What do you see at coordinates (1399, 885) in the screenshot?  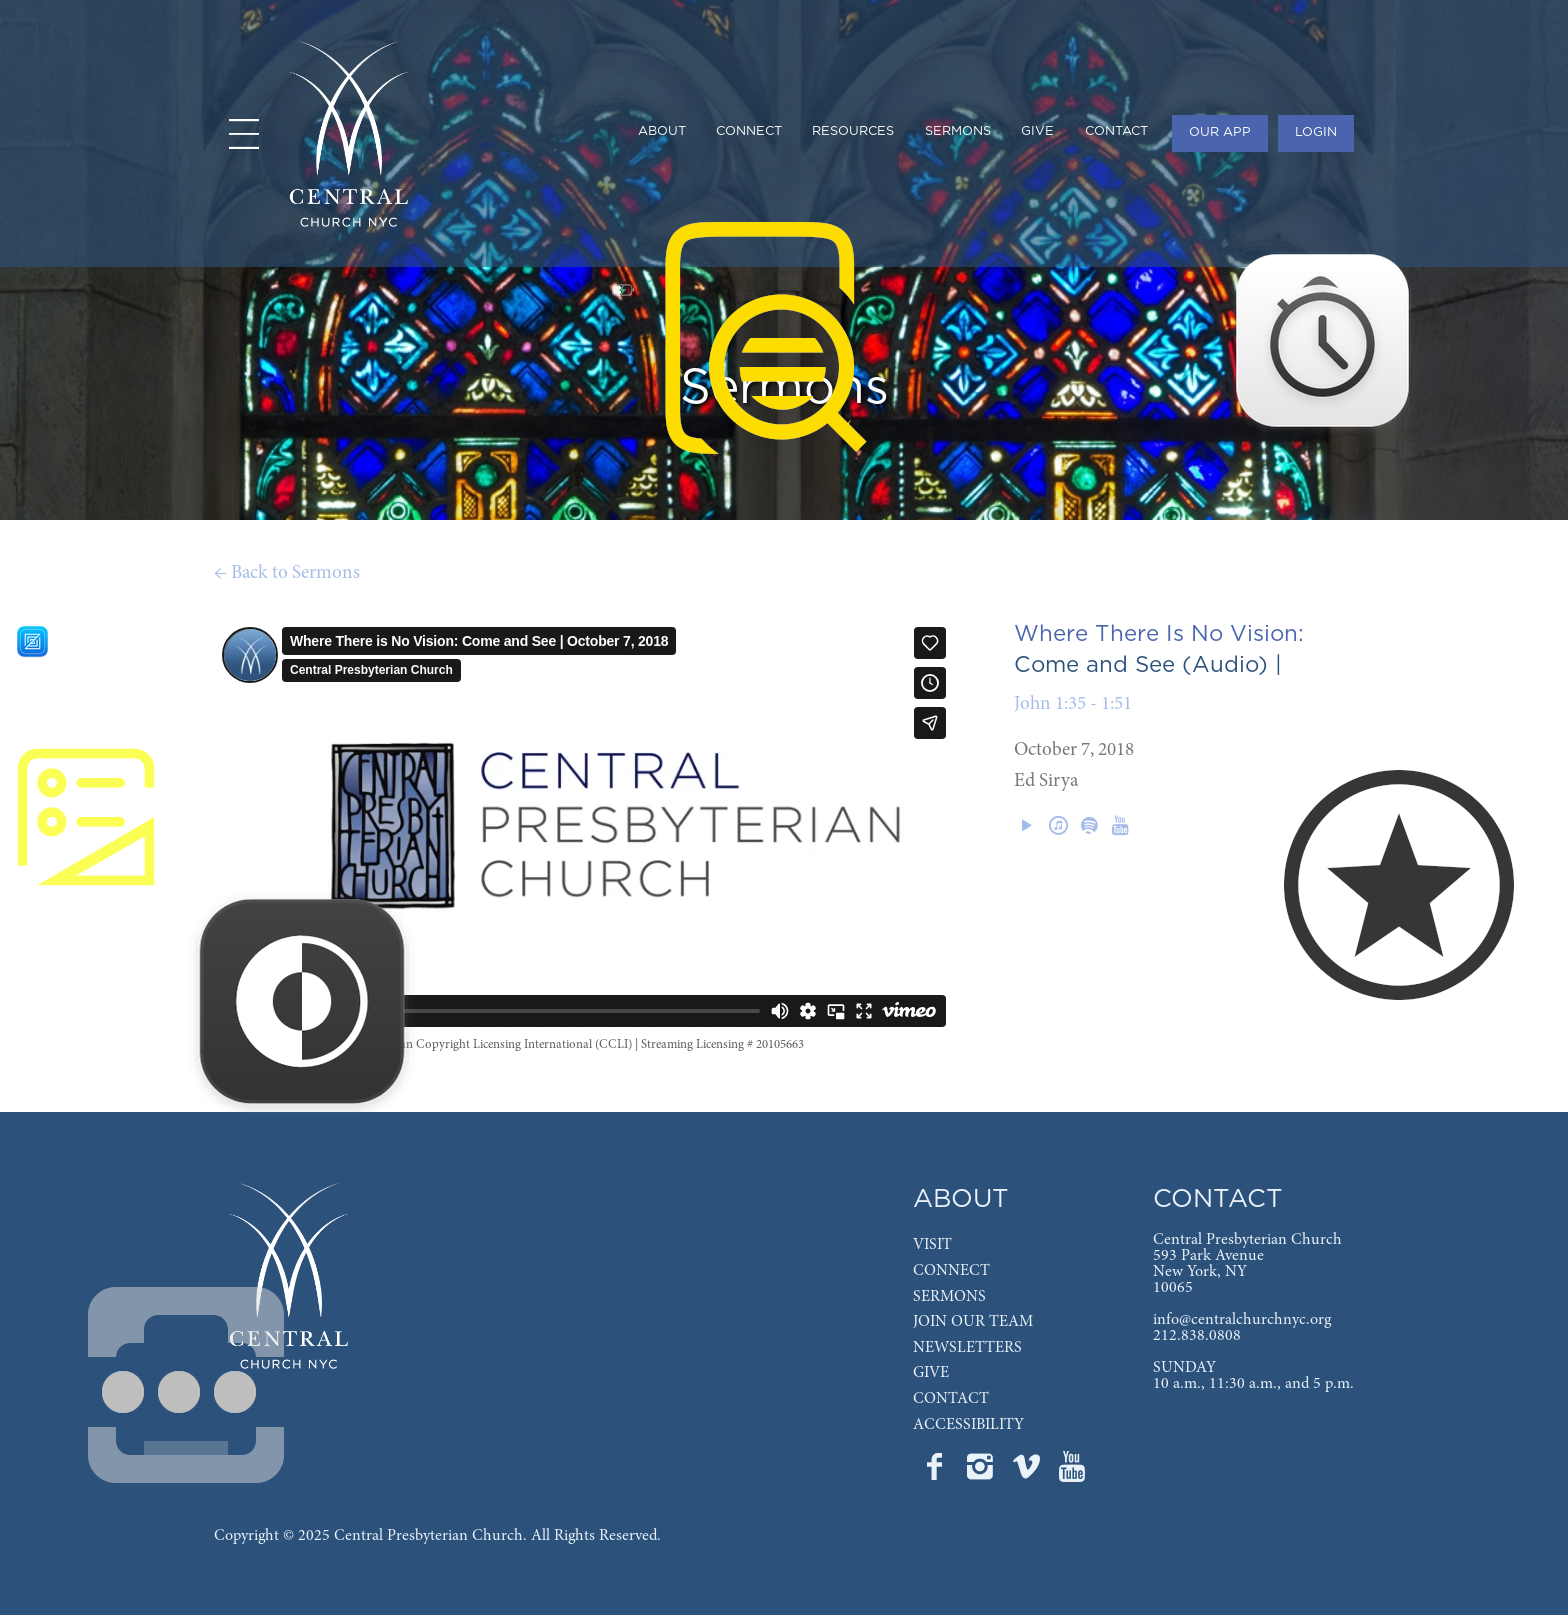 I see `set default applications for file types` at bounding box center [1399, 885].